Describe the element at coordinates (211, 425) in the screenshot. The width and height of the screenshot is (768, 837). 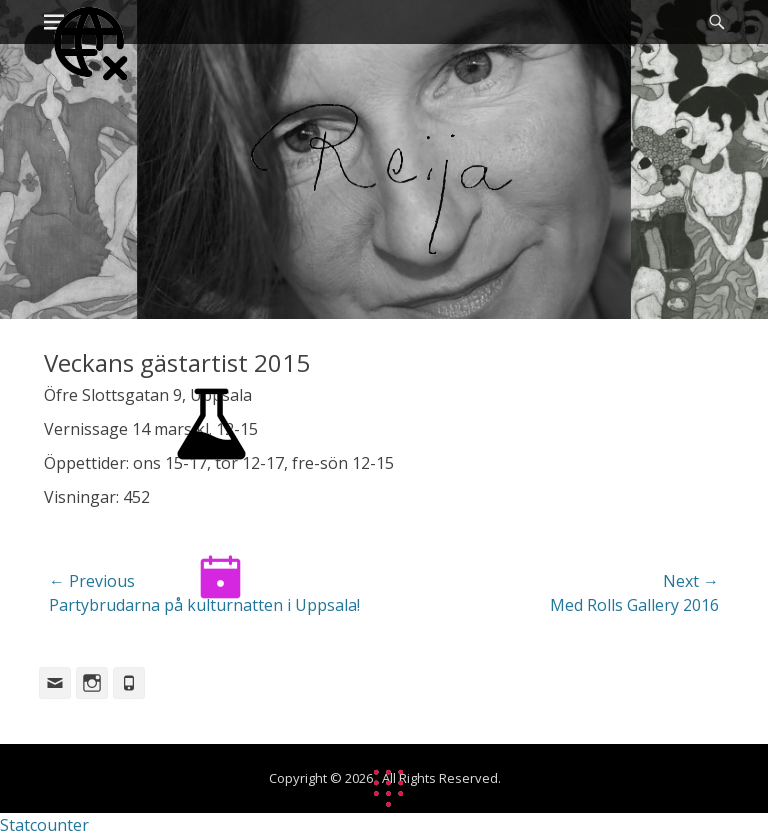
I see `access laboratory or science features` at that location.